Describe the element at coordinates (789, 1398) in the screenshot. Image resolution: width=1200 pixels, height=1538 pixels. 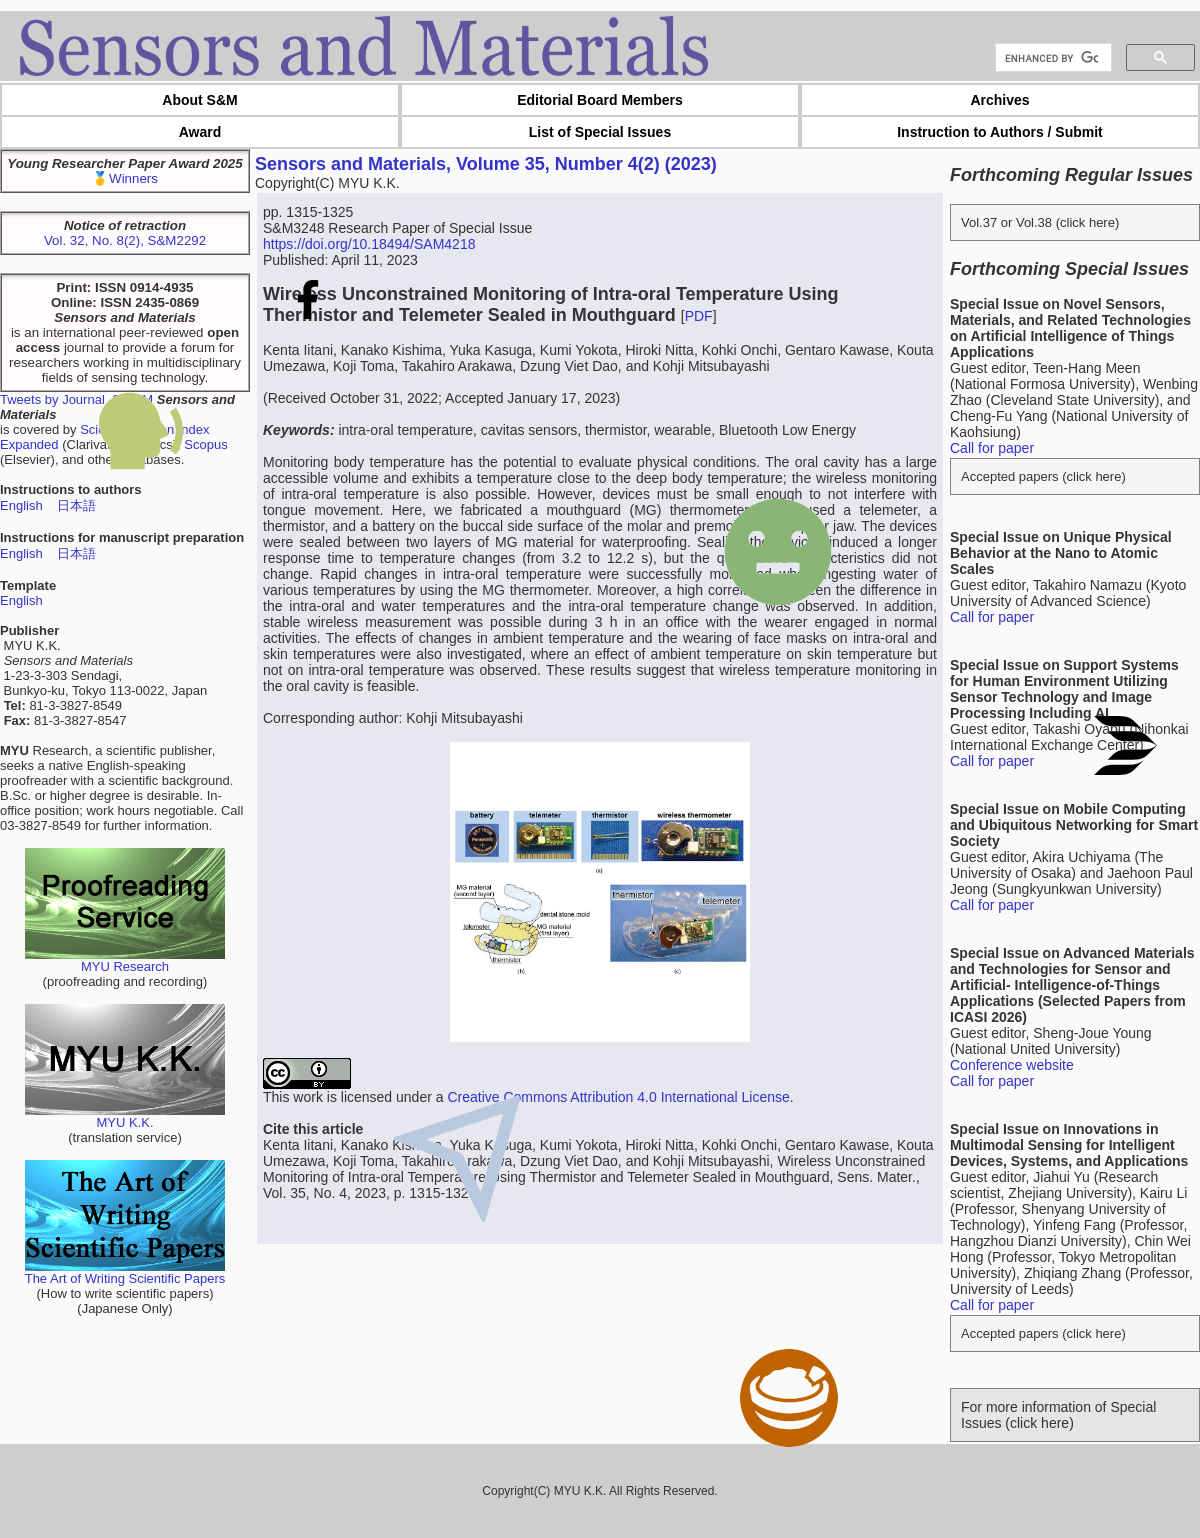
I see `open Apache Guacamole remote desktop gateway` at that location.